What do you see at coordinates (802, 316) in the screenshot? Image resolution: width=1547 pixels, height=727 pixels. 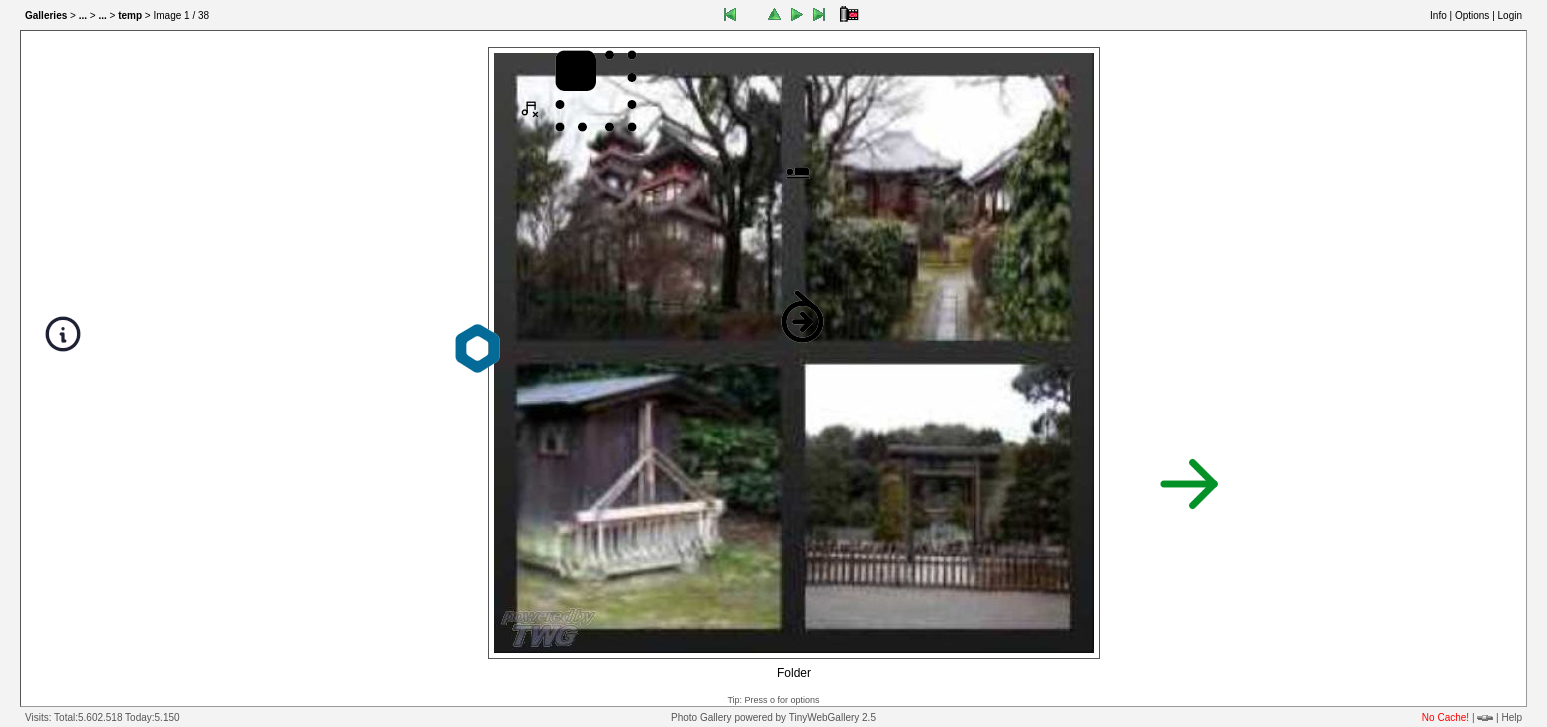 I see `navigate to Doctrine PHP library documentation` at bounding box center [802, 316].